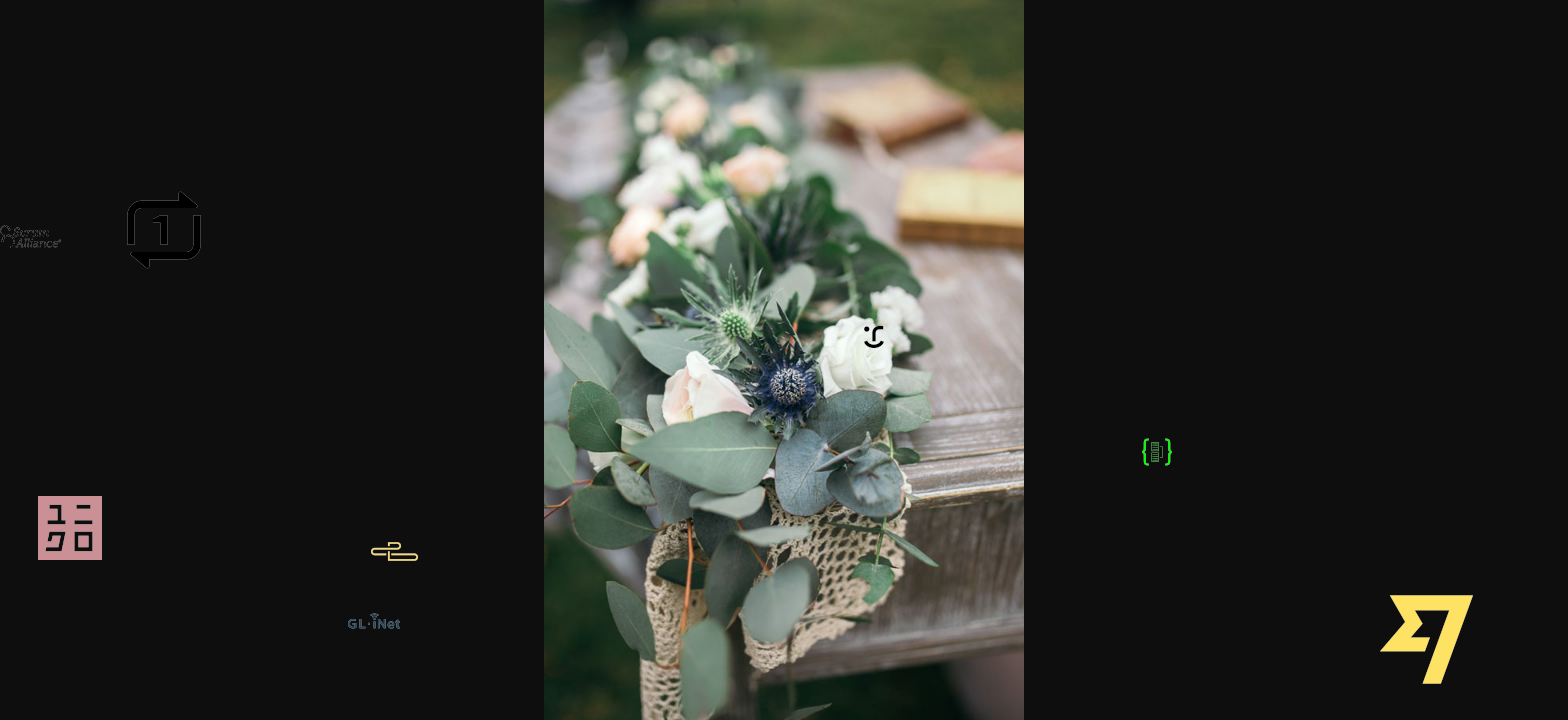 The height and width of the screenshot is (720, 1568). I want to click on repeat the current track, so click(164, 230).